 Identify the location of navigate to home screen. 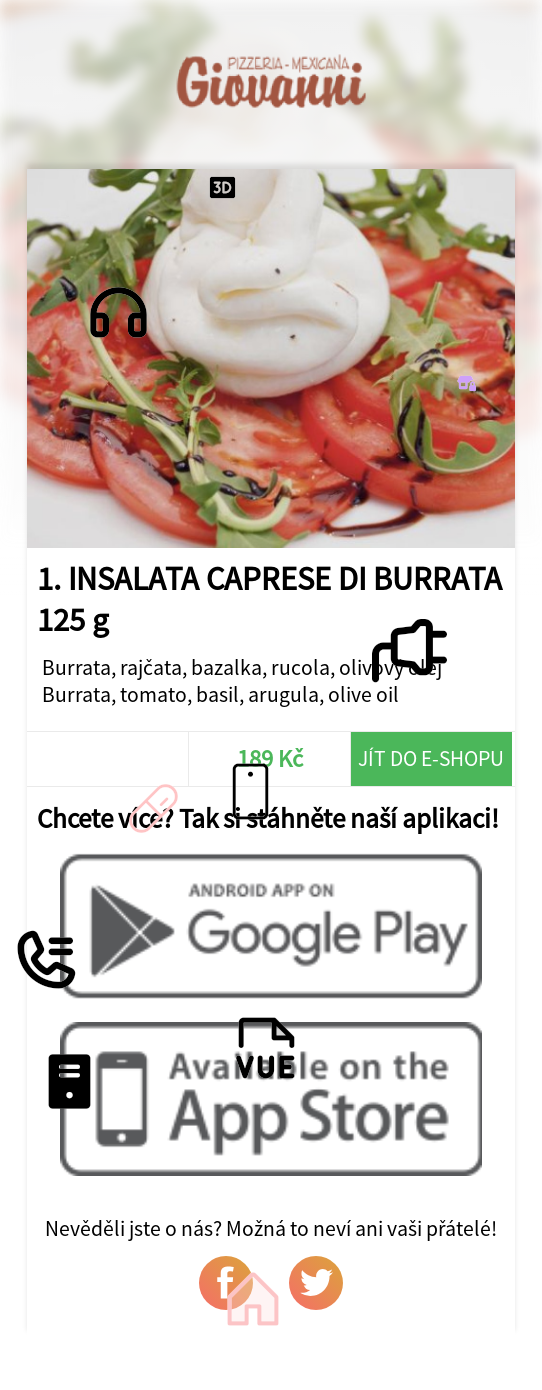
(253, 1300).